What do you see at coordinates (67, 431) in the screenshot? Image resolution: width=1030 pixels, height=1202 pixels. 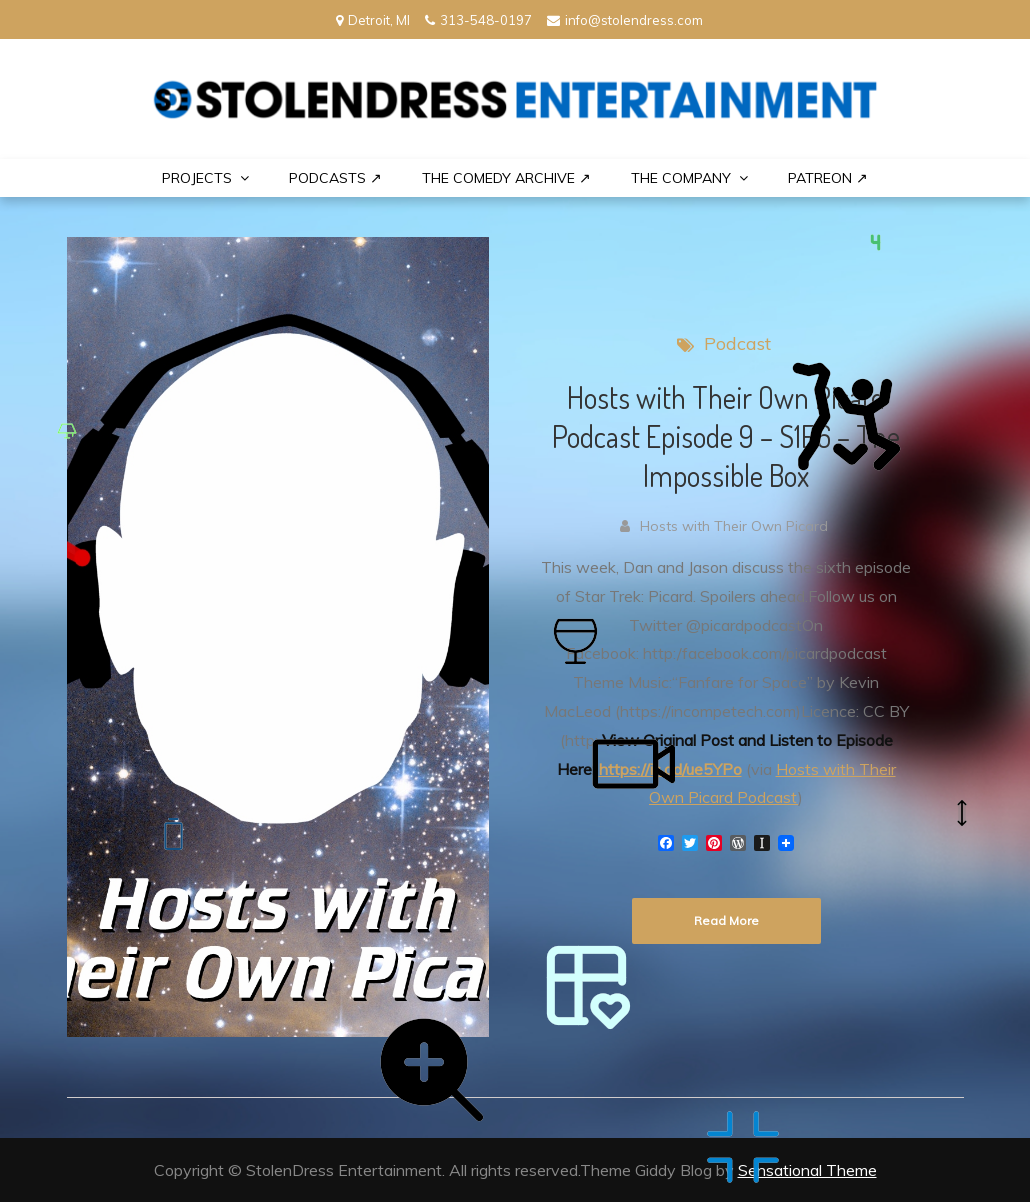 I see `toggle desk lamp or reading light` at bounding box center [67, 431].